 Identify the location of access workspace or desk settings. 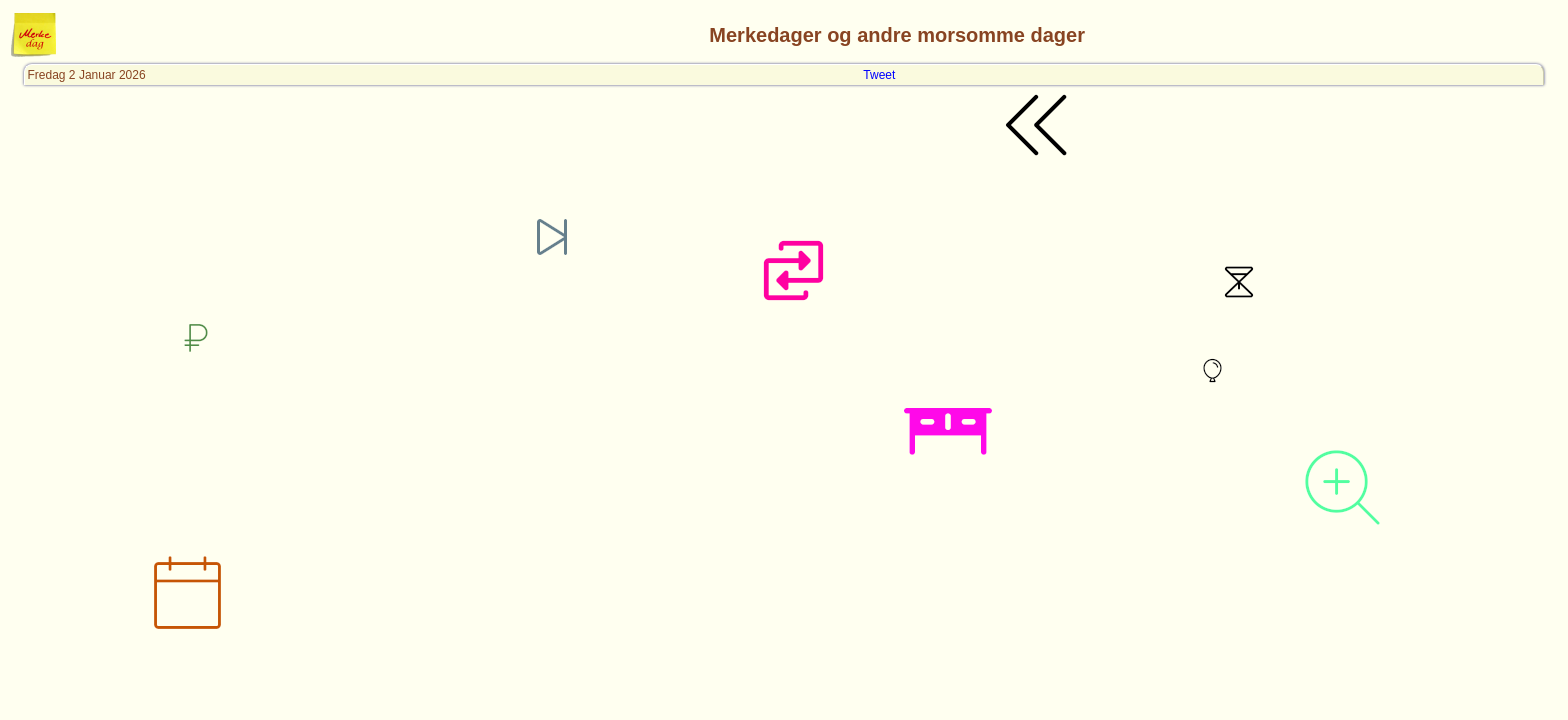
(948, 430).